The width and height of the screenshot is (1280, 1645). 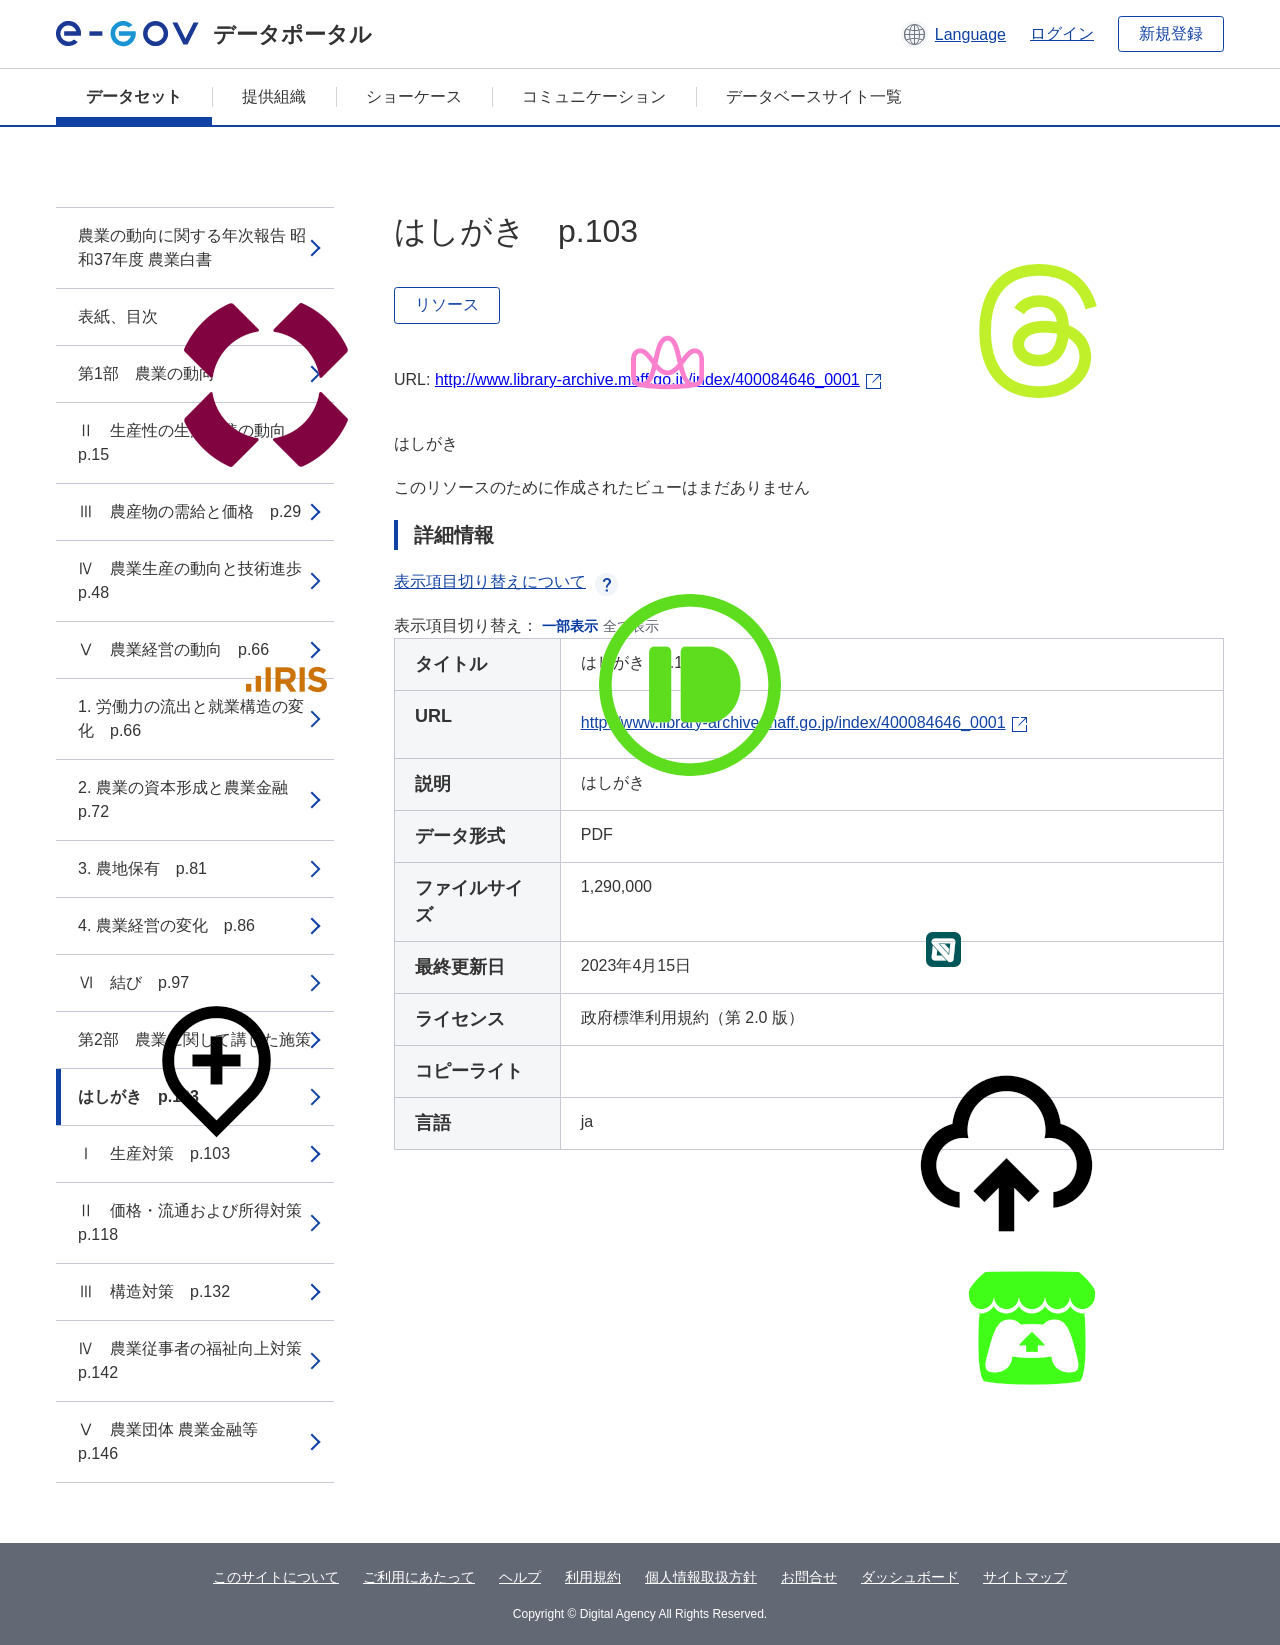 What do you see at coordinates (1032, 1328) in the screenshot?
I see `visit itch.io indie game marketplace` at bounding box center [1032, 1328].